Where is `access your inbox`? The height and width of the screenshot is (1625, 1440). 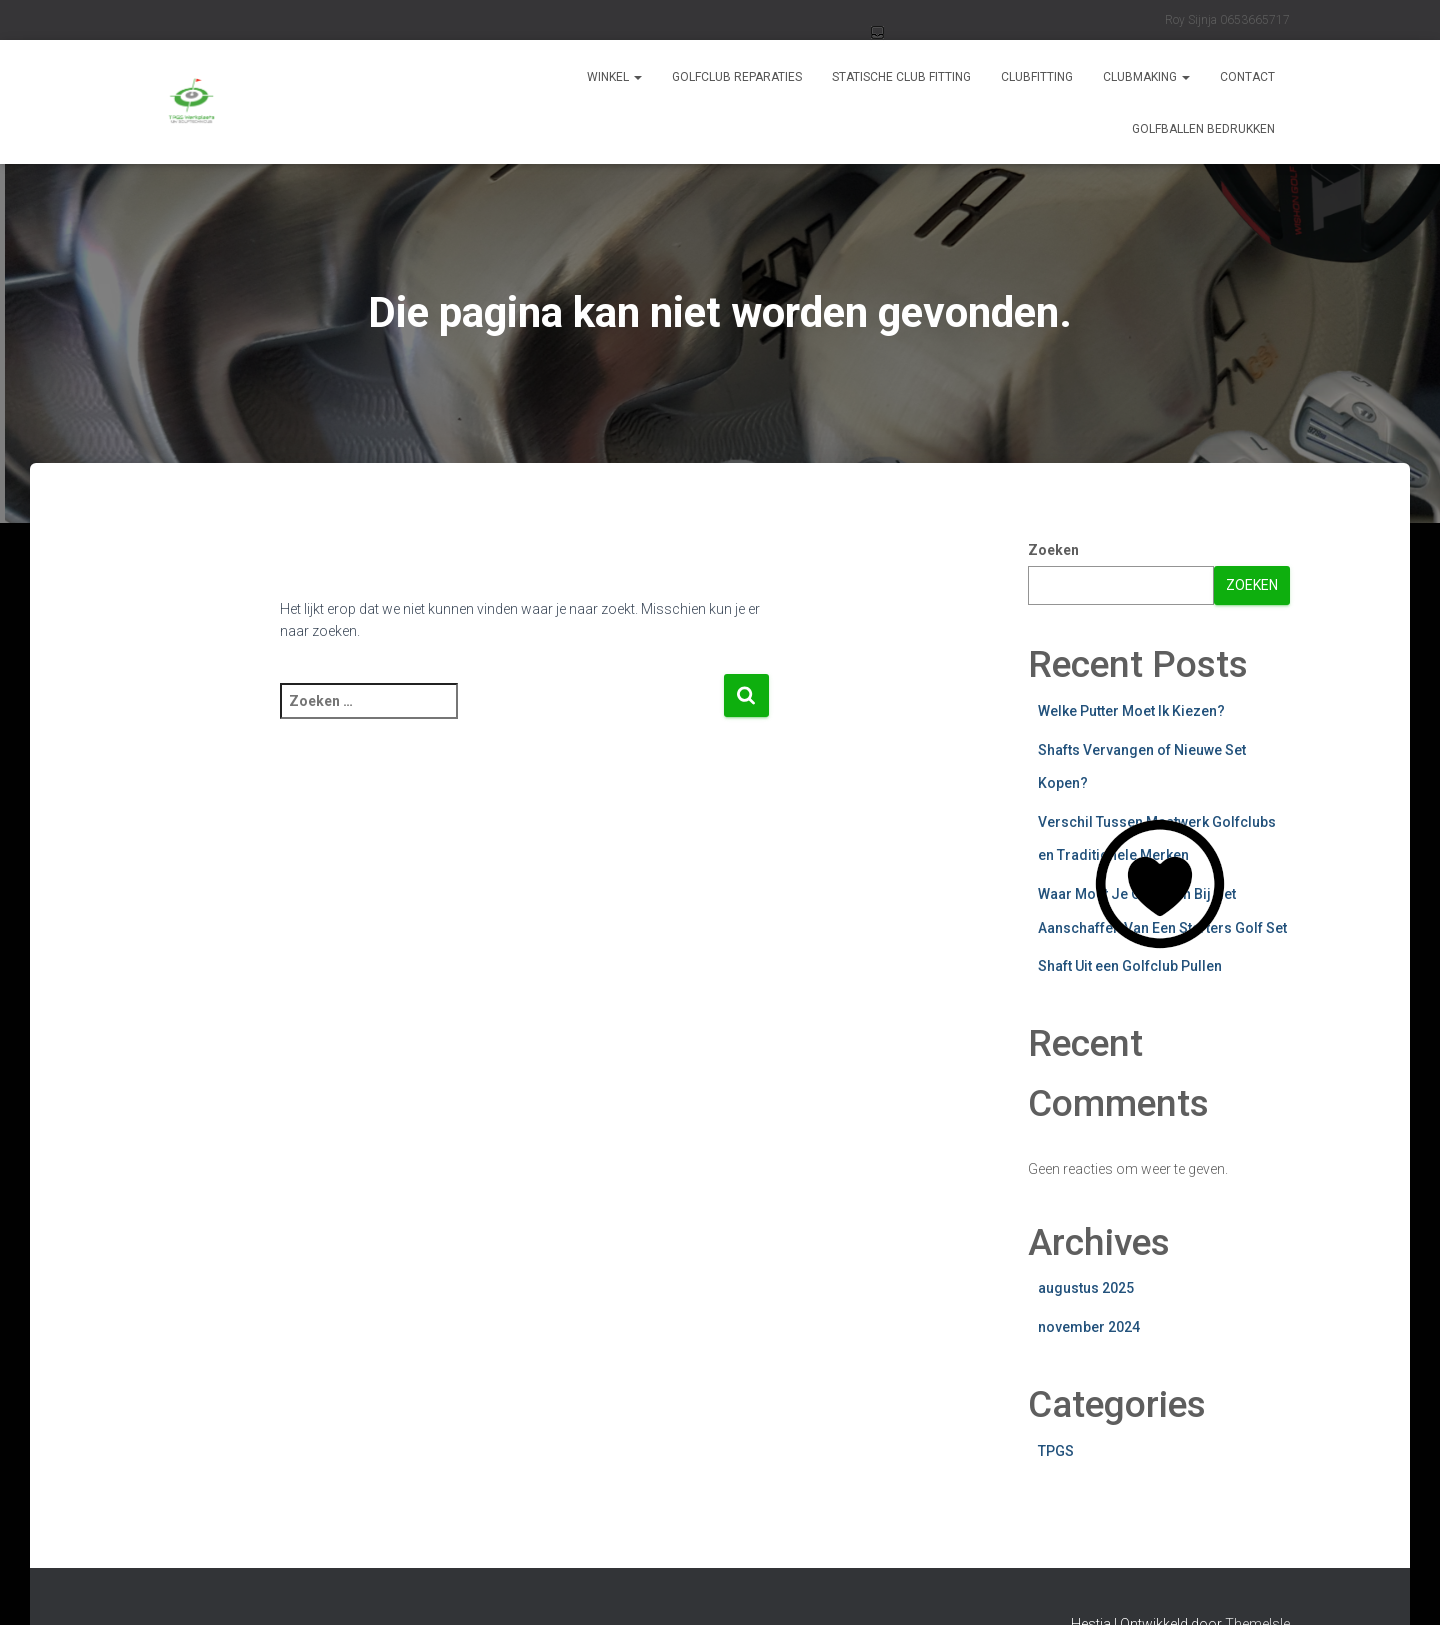
access your inbox is located at coordinates (877, 32).